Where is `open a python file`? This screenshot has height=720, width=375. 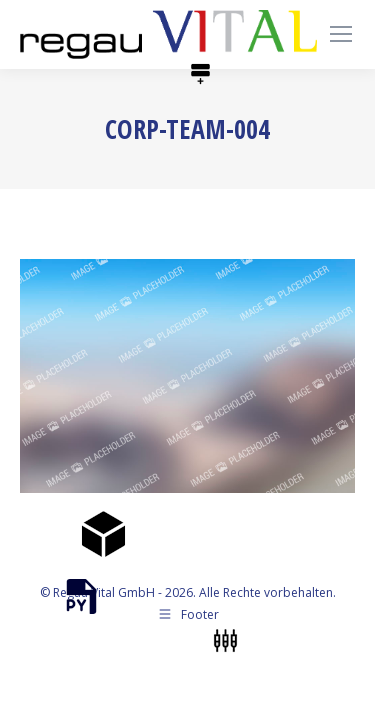
open a python file is located at coordinates (81, 596).